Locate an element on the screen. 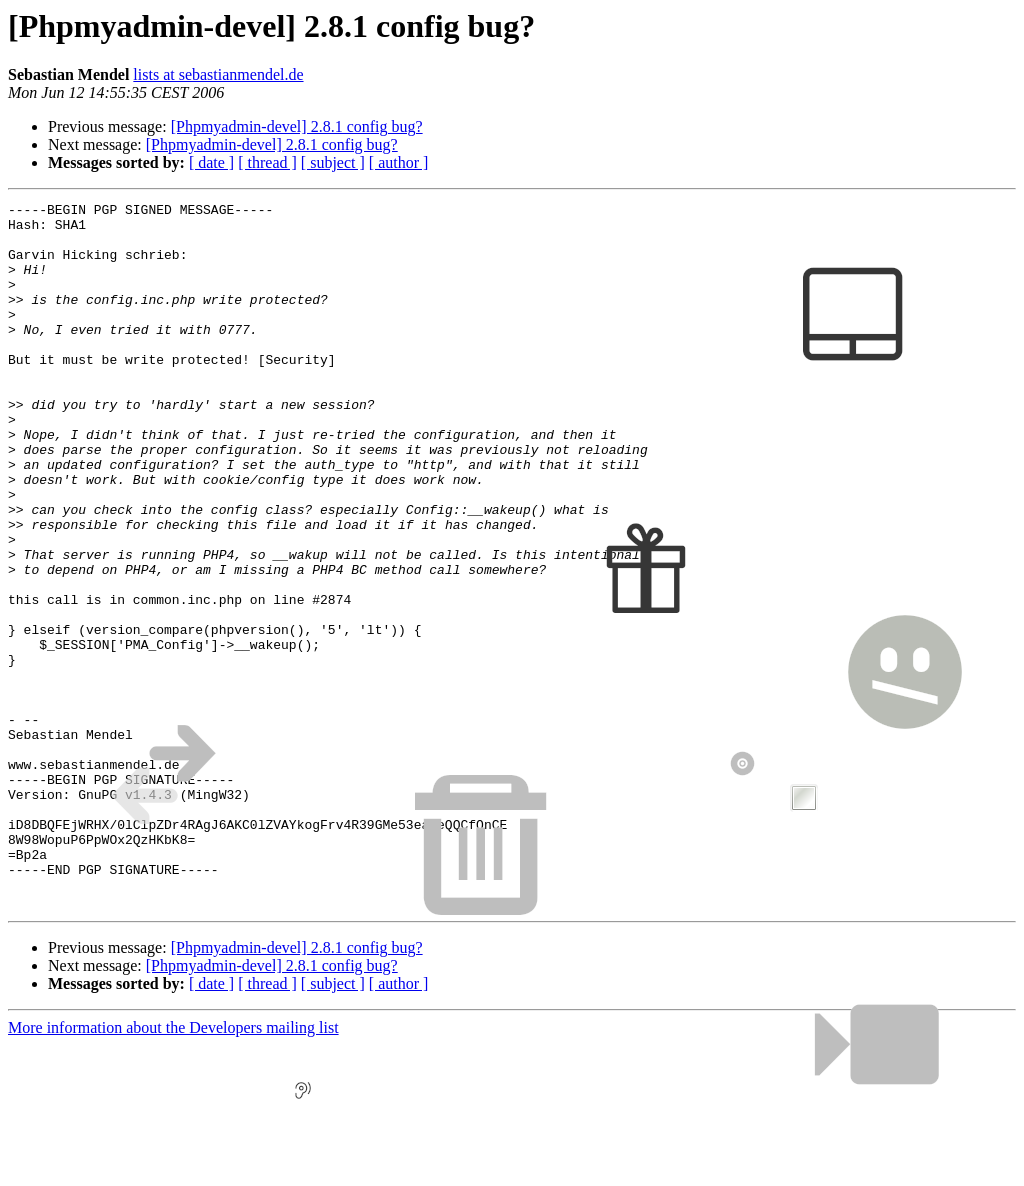 This screenshot has width=1024, height=1186. delete selected item is located at coordinates (485, 845).